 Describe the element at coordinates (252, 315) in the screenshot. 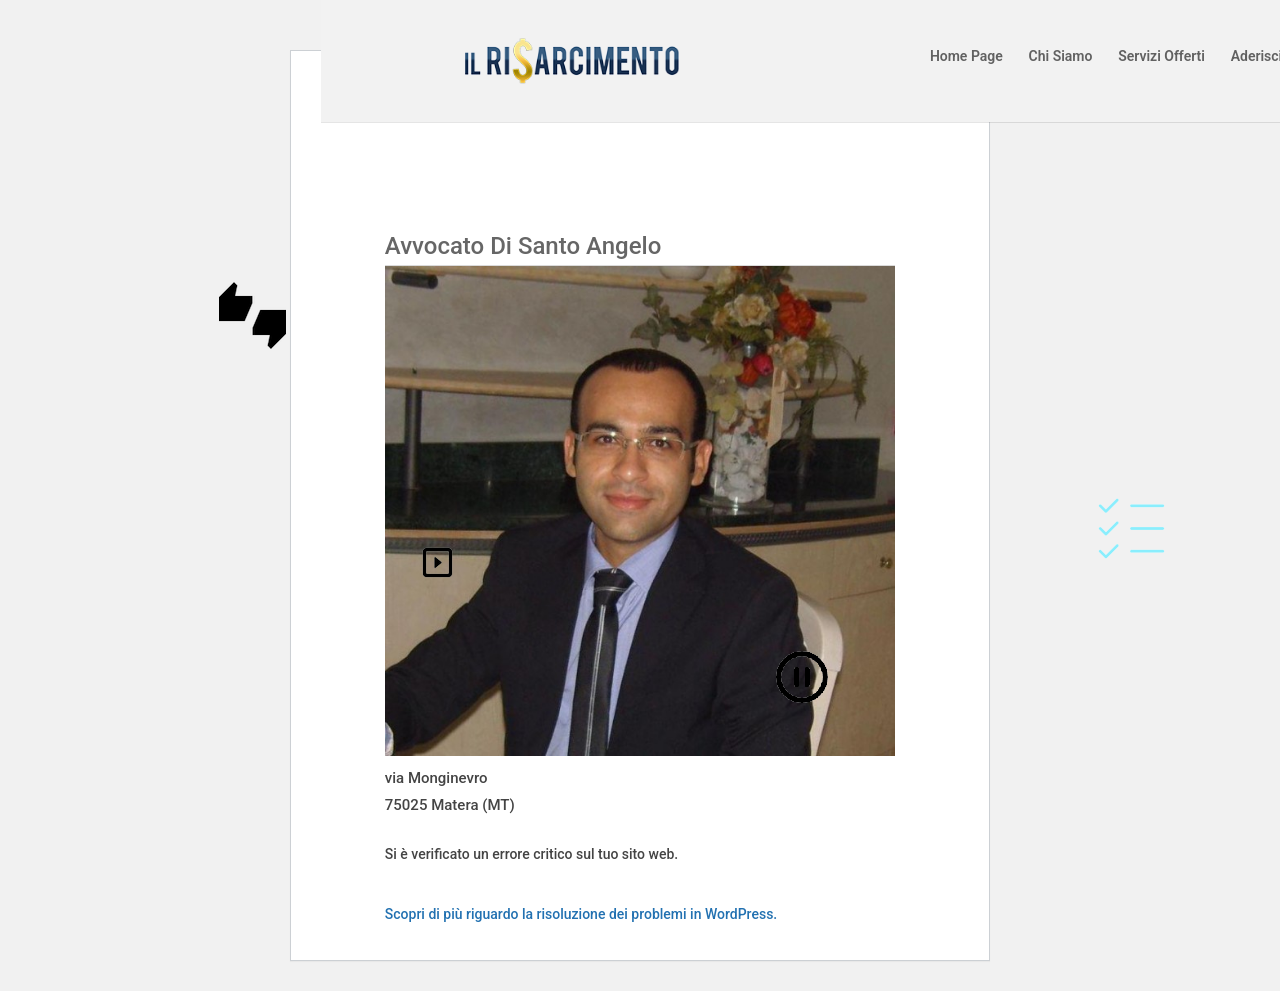

I see `rate or provide feedback` at that location.